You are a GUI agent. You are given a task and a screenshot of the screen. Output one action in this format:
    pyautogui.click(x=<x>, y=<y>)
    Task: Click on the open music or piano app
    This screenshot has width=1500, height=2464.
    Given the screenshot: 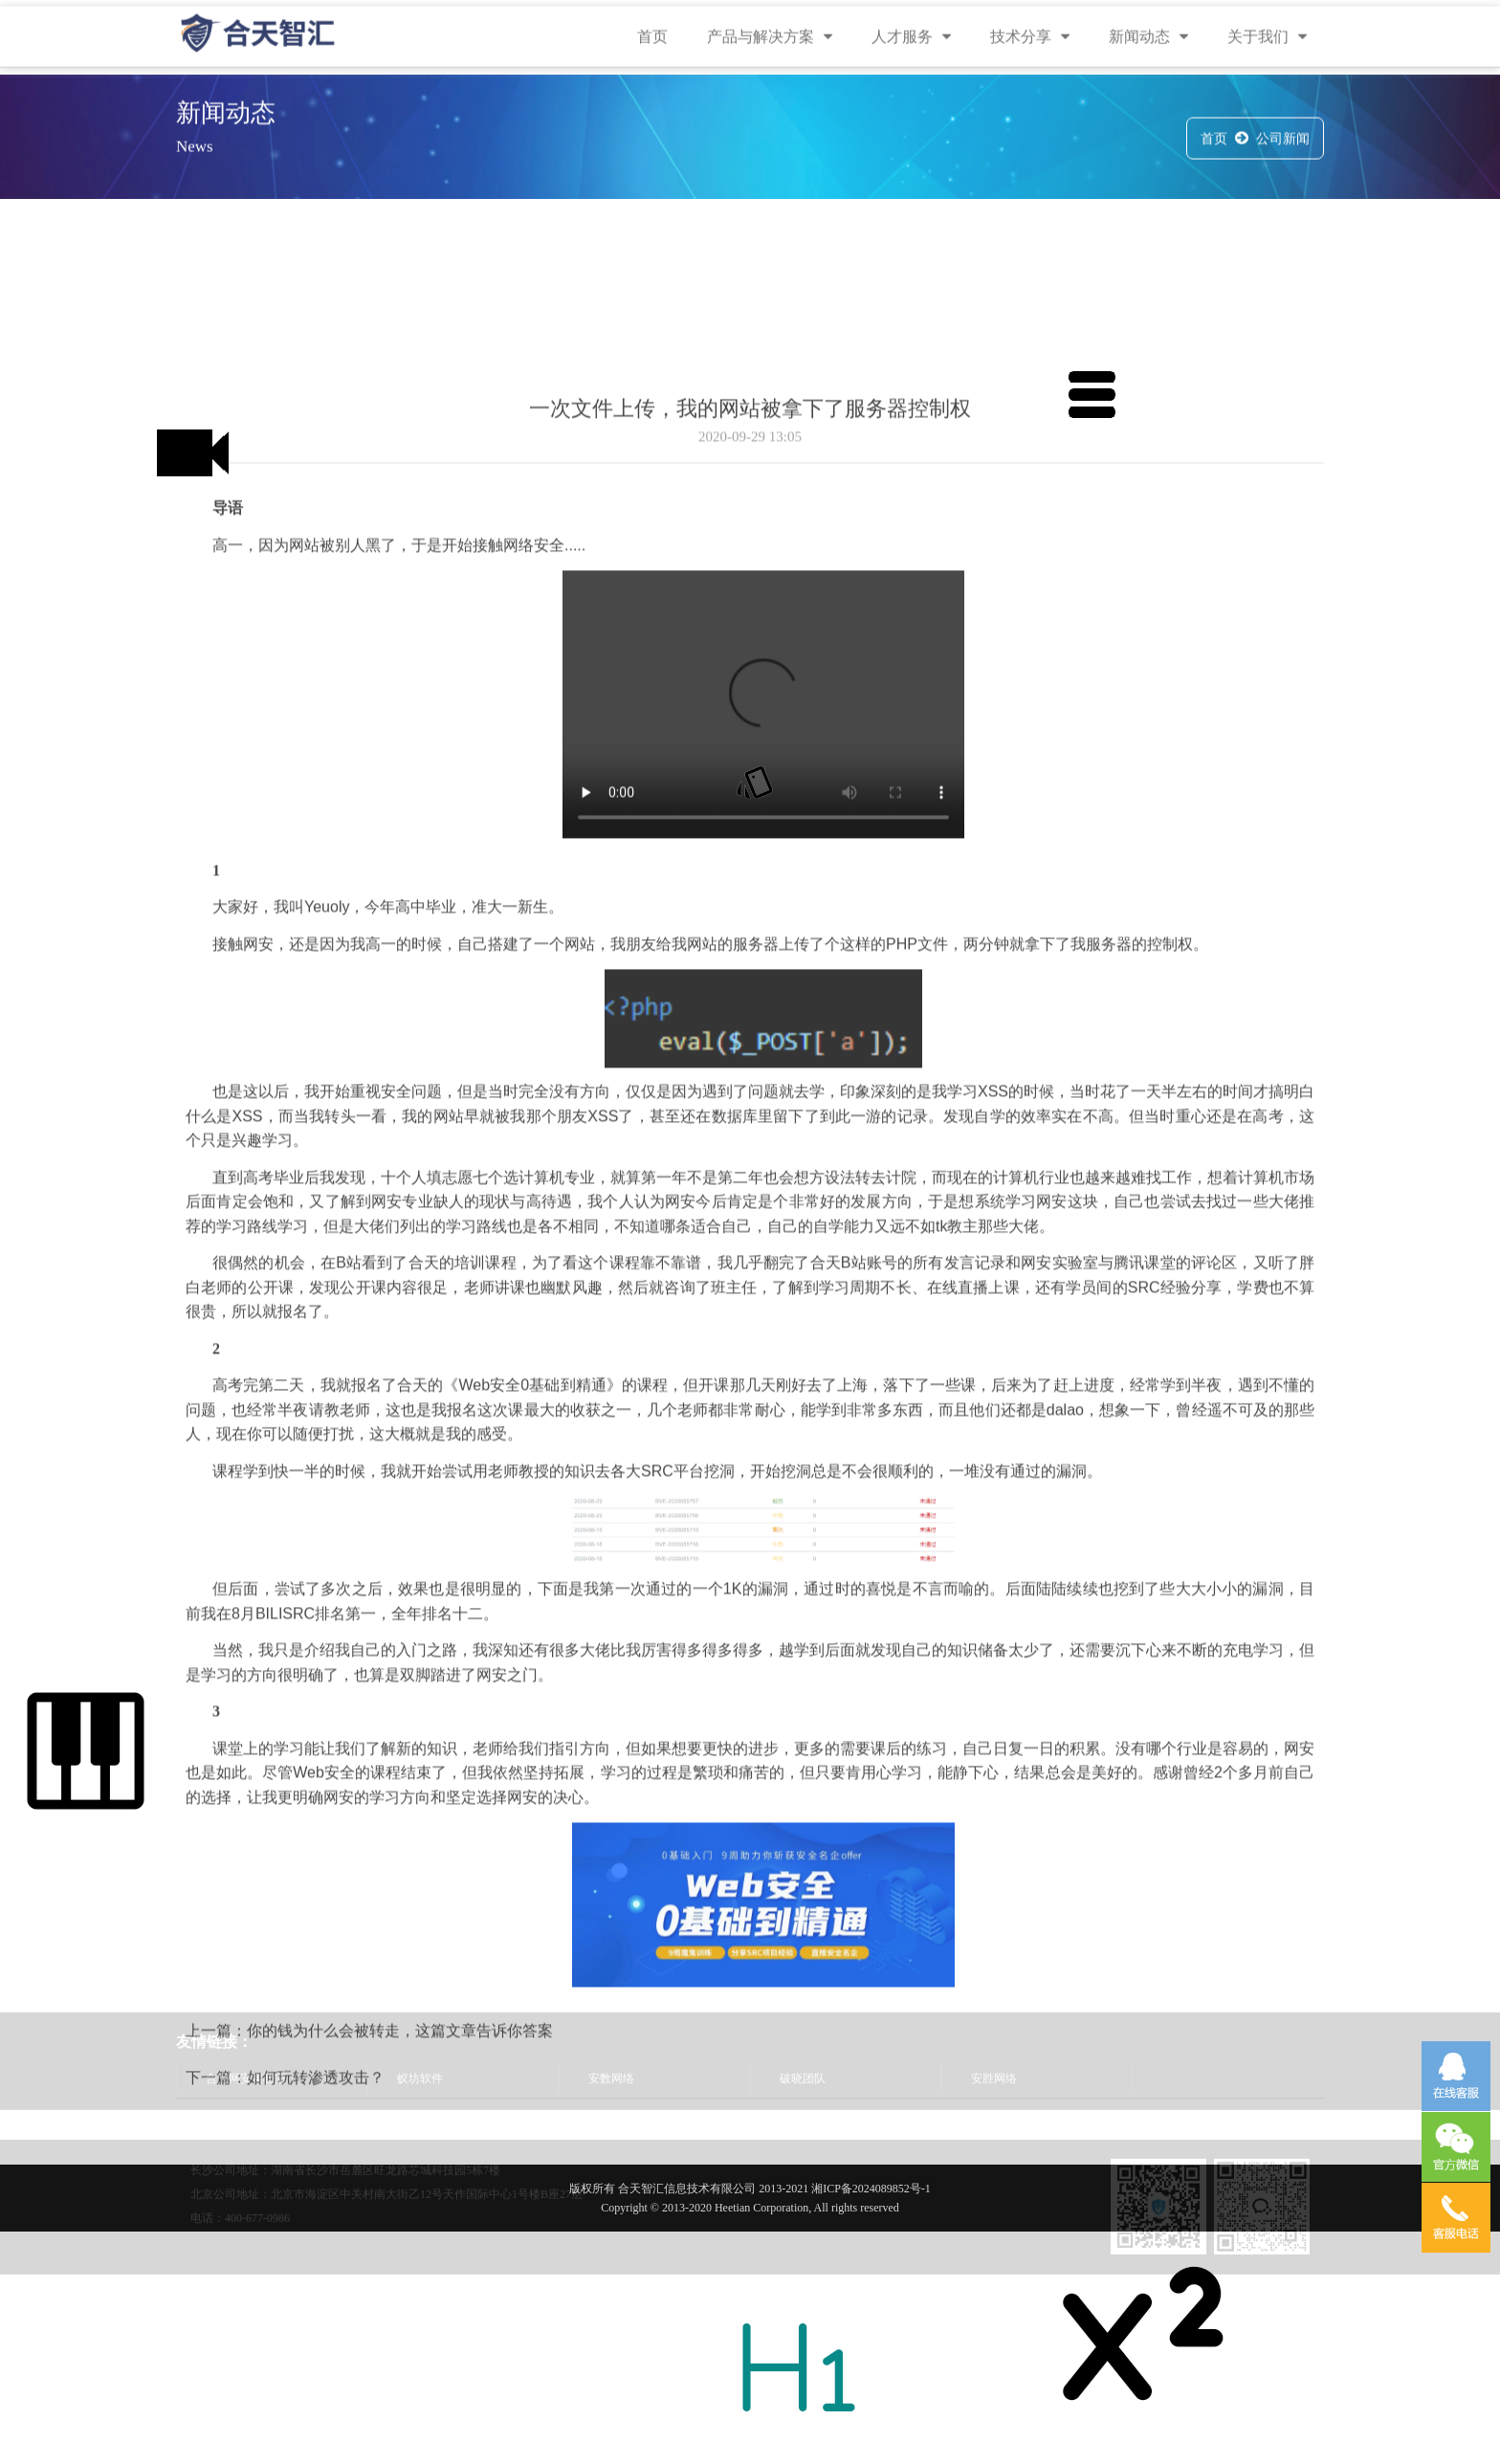 What is the action you would take?
    pyautogui.click(x=85, y=1750)
    